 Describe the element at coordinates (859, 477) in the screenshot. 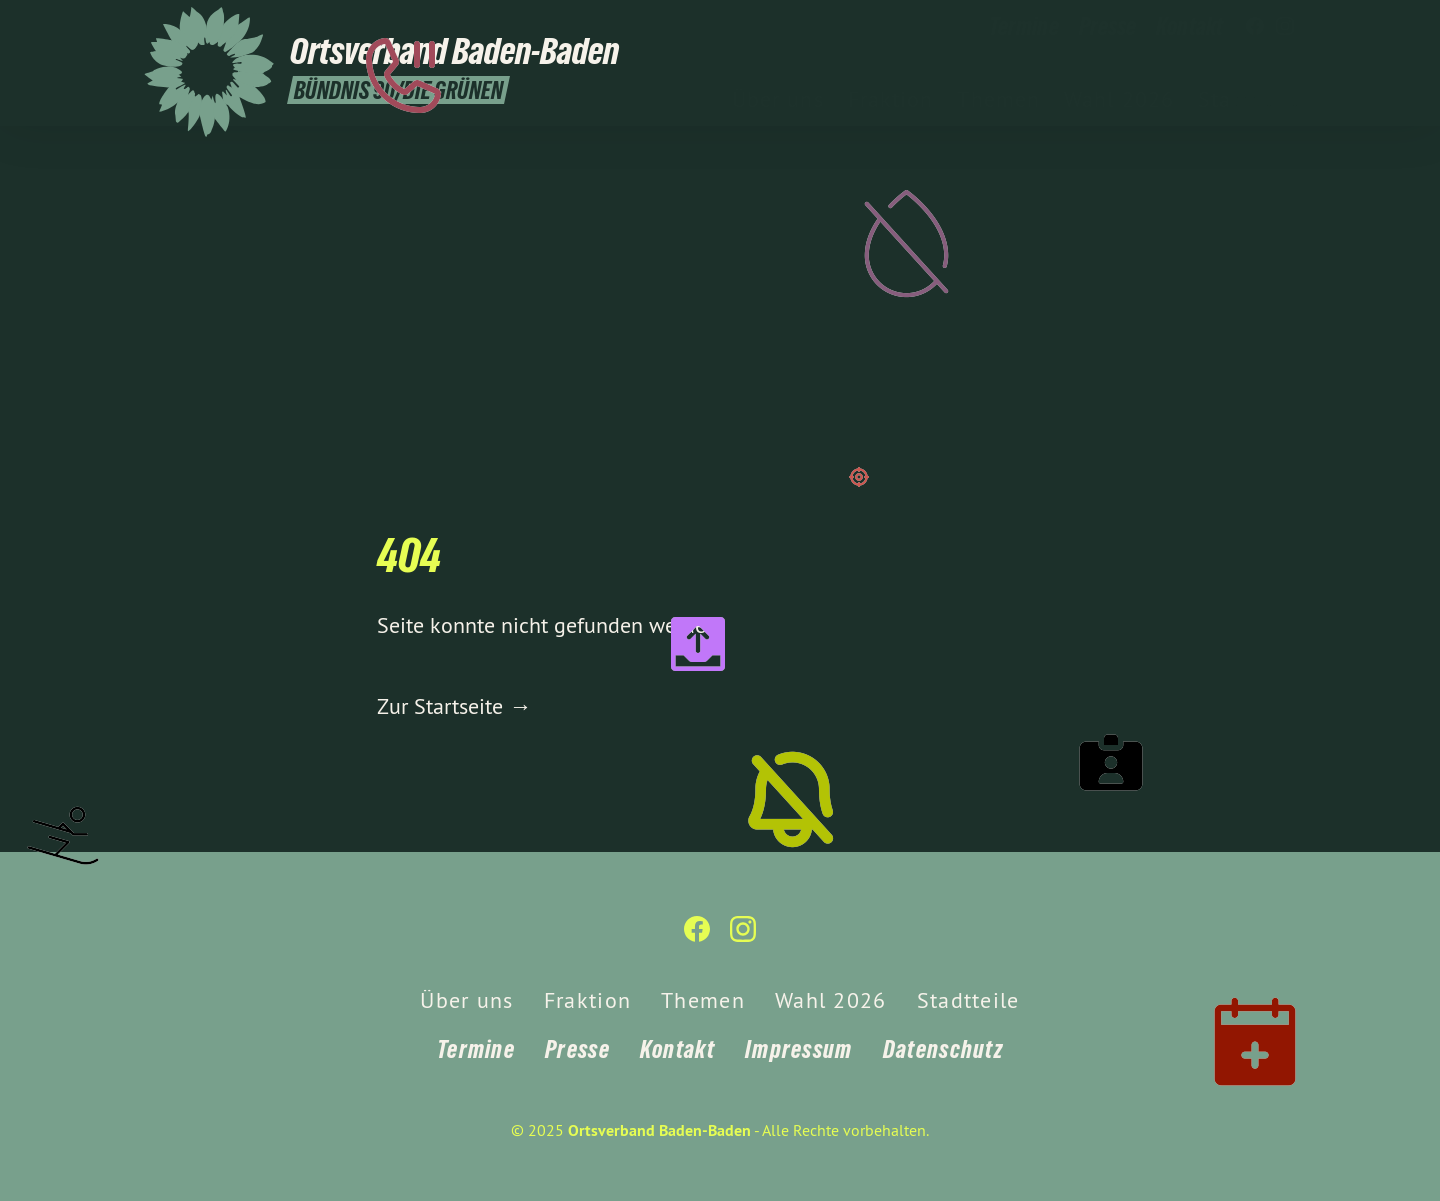

I see `center map on current location` at that location.